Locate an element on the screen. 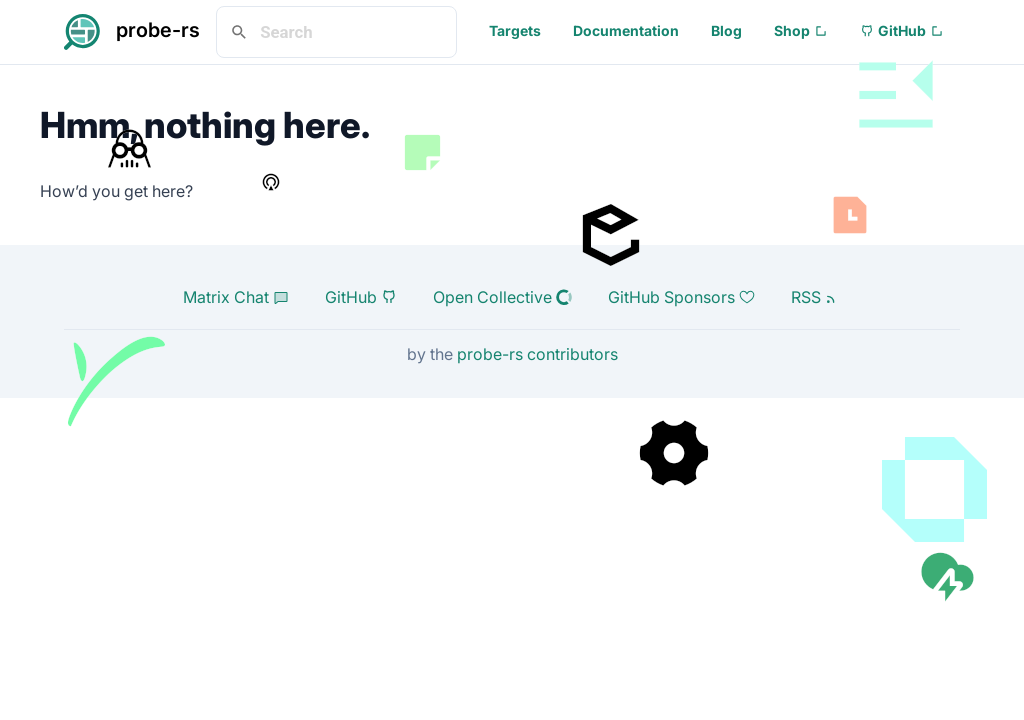 The image size is (1024, 720). create a new sticky note is located at coordinates (422, 152).